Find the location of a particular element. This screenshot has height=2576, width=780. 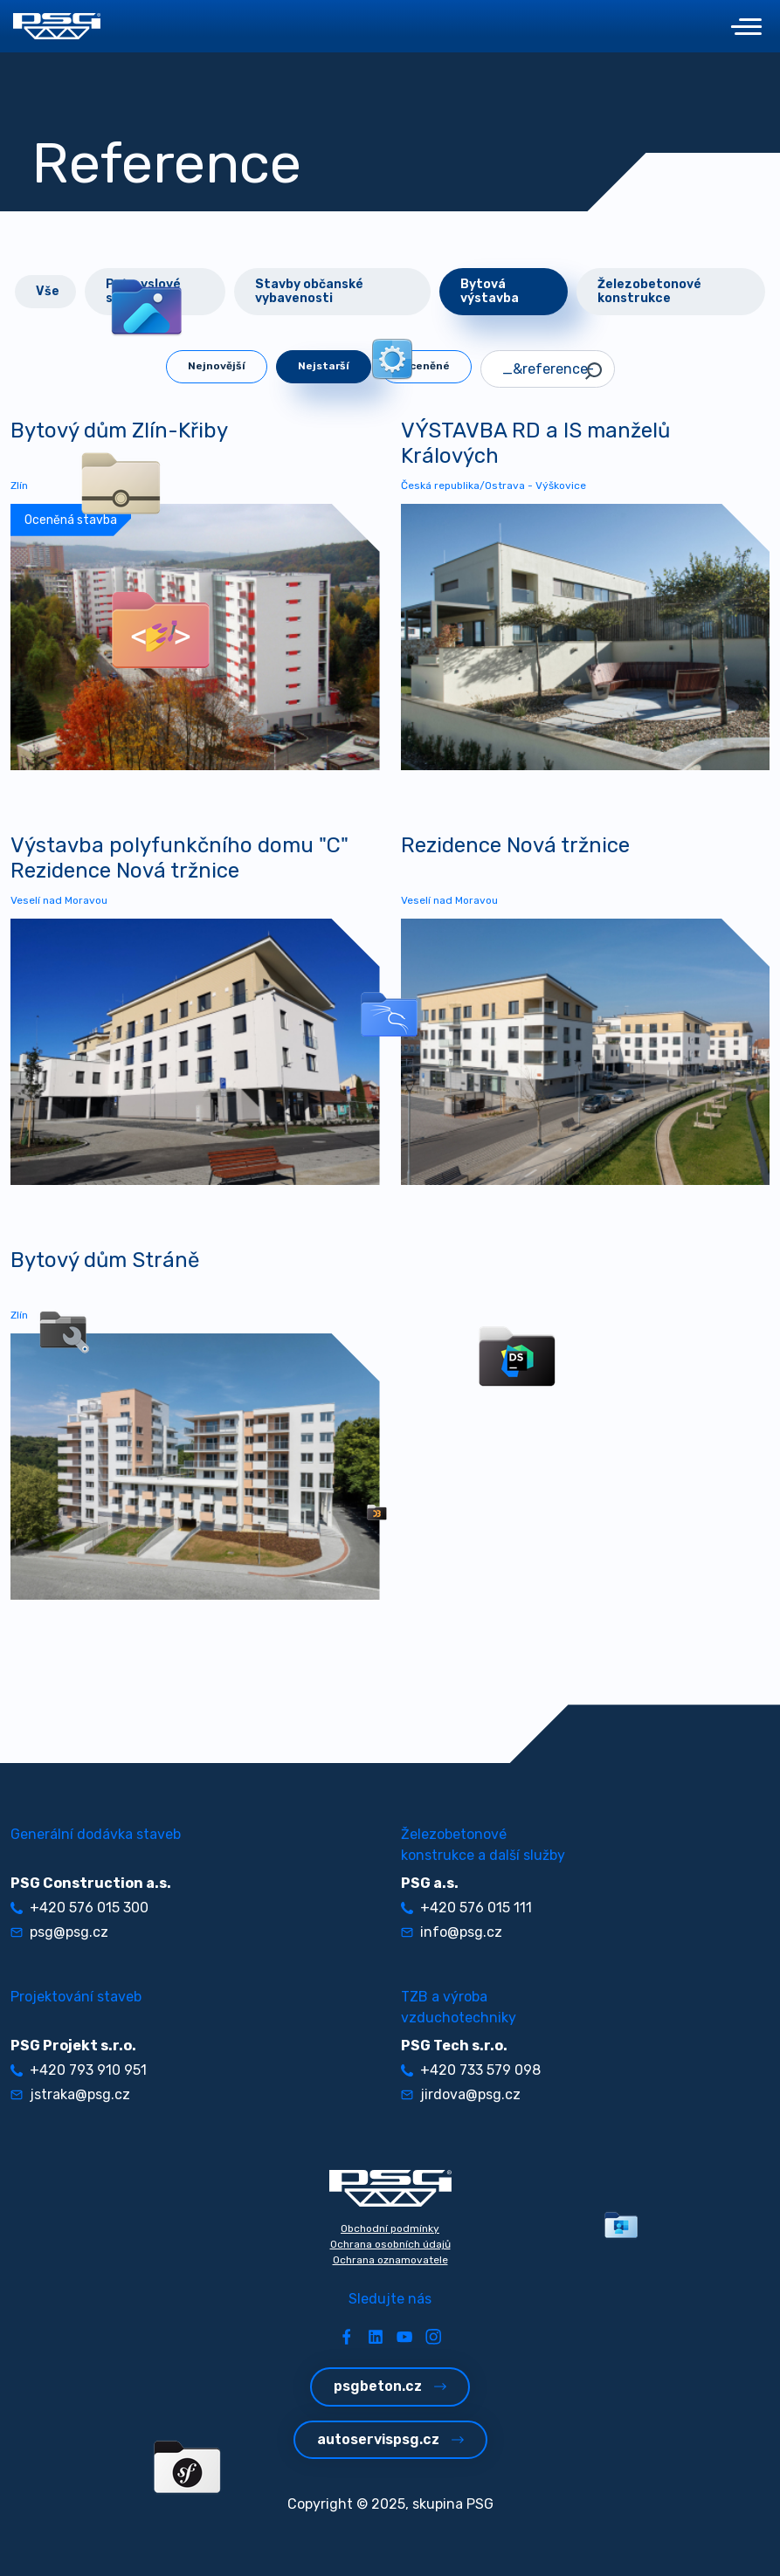

folder containing microsoft intune company portal resources is located at coordinates (621, 2226).